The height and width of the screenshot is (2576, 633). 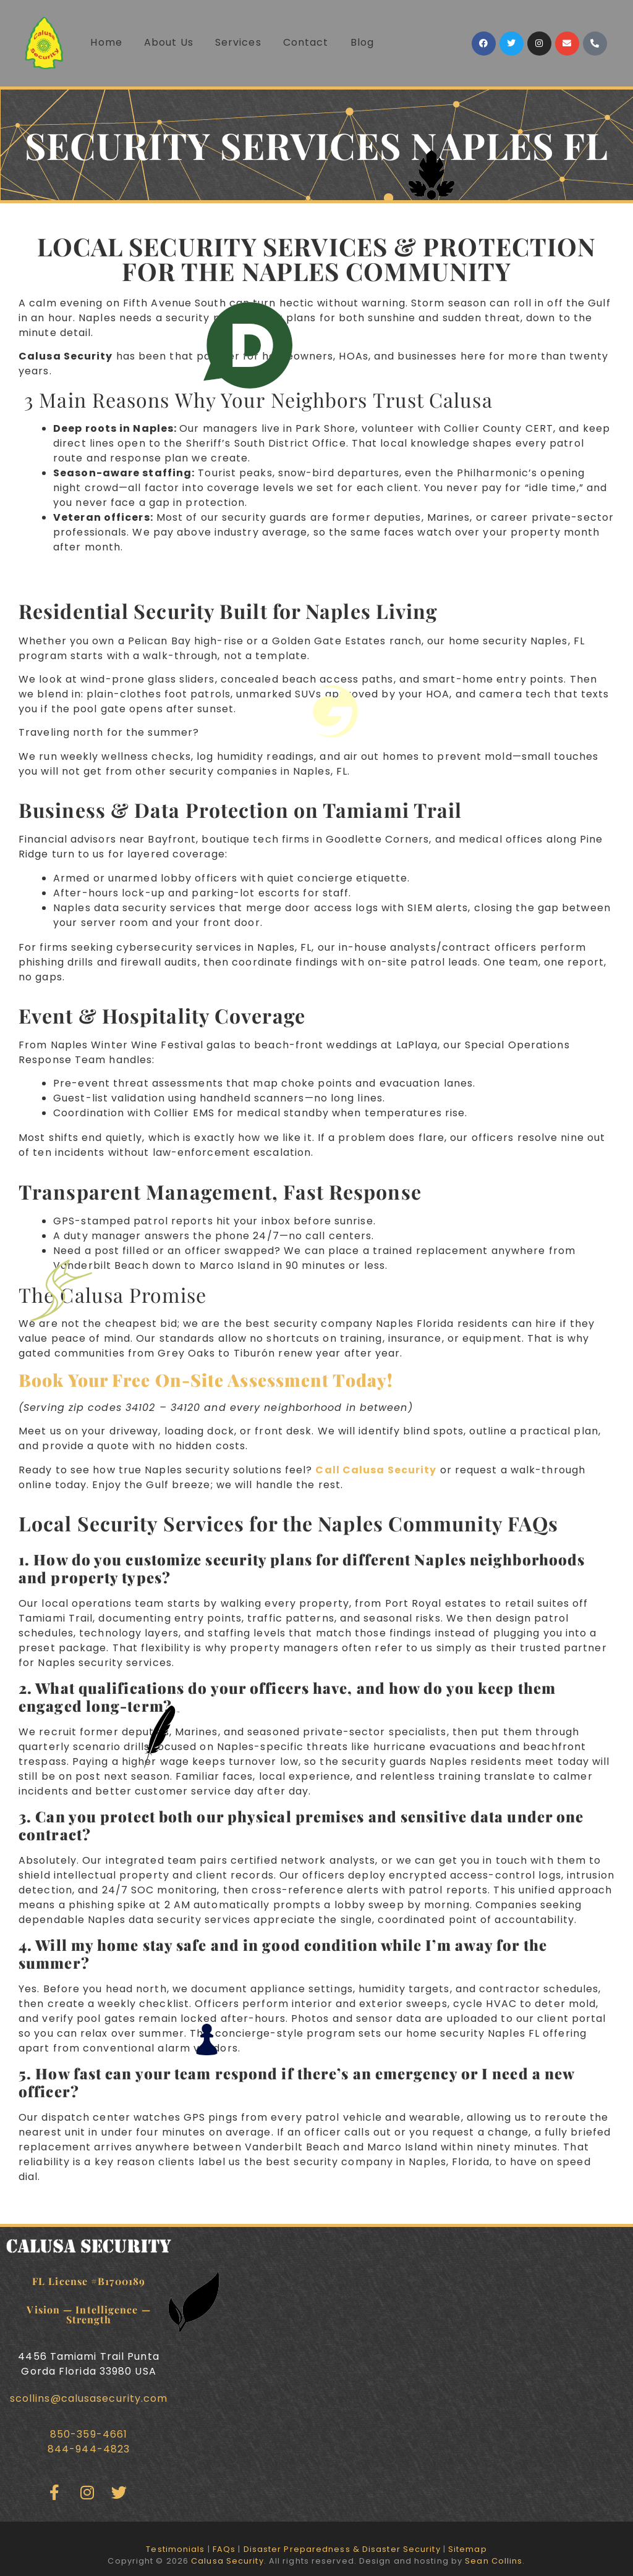 I want to click on open paperless-ngx document management app, so click(x=193, y=2301).